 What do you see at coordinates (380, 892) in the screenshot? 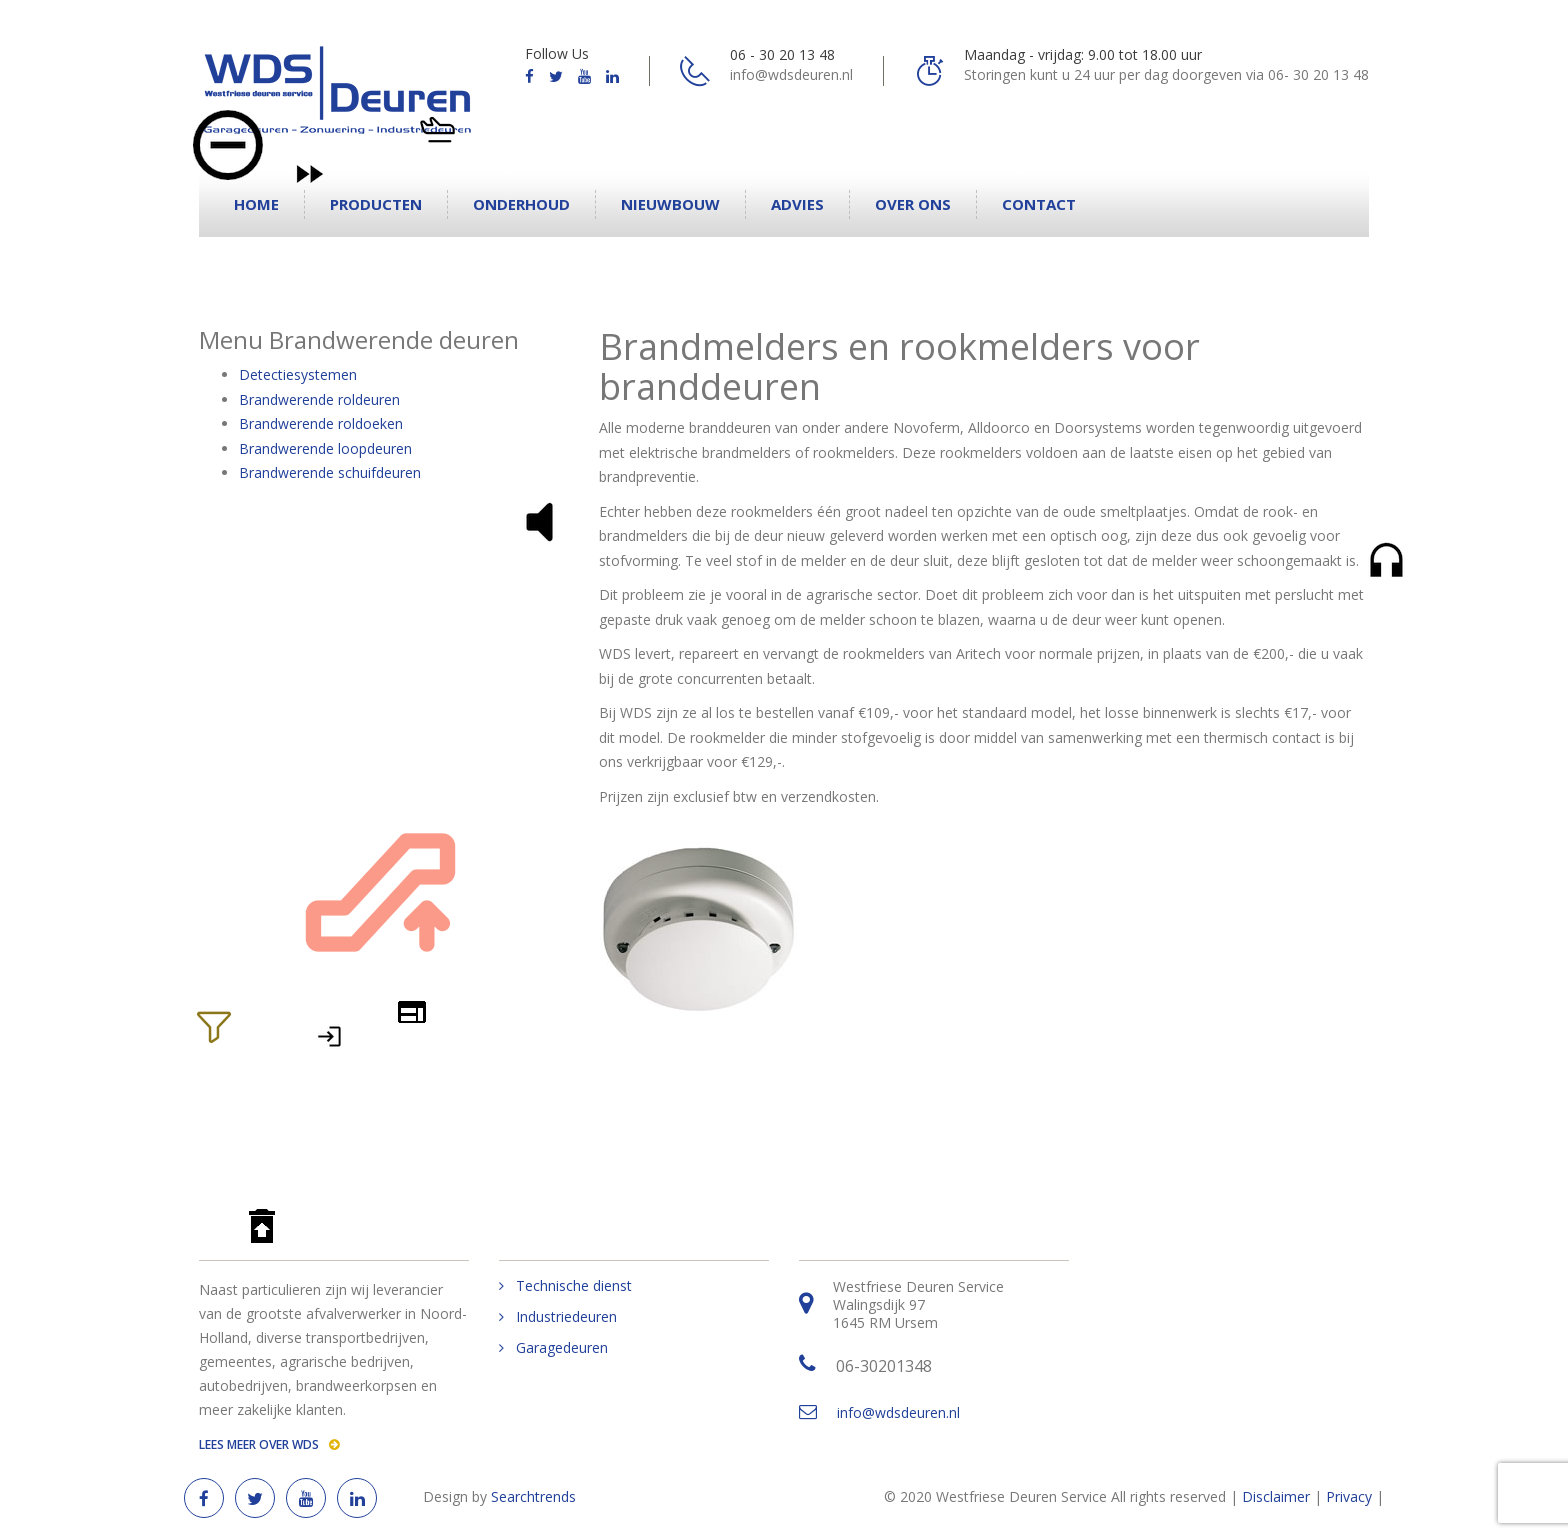
I see `indicates escalator going up` at bounding box center [380, 892].